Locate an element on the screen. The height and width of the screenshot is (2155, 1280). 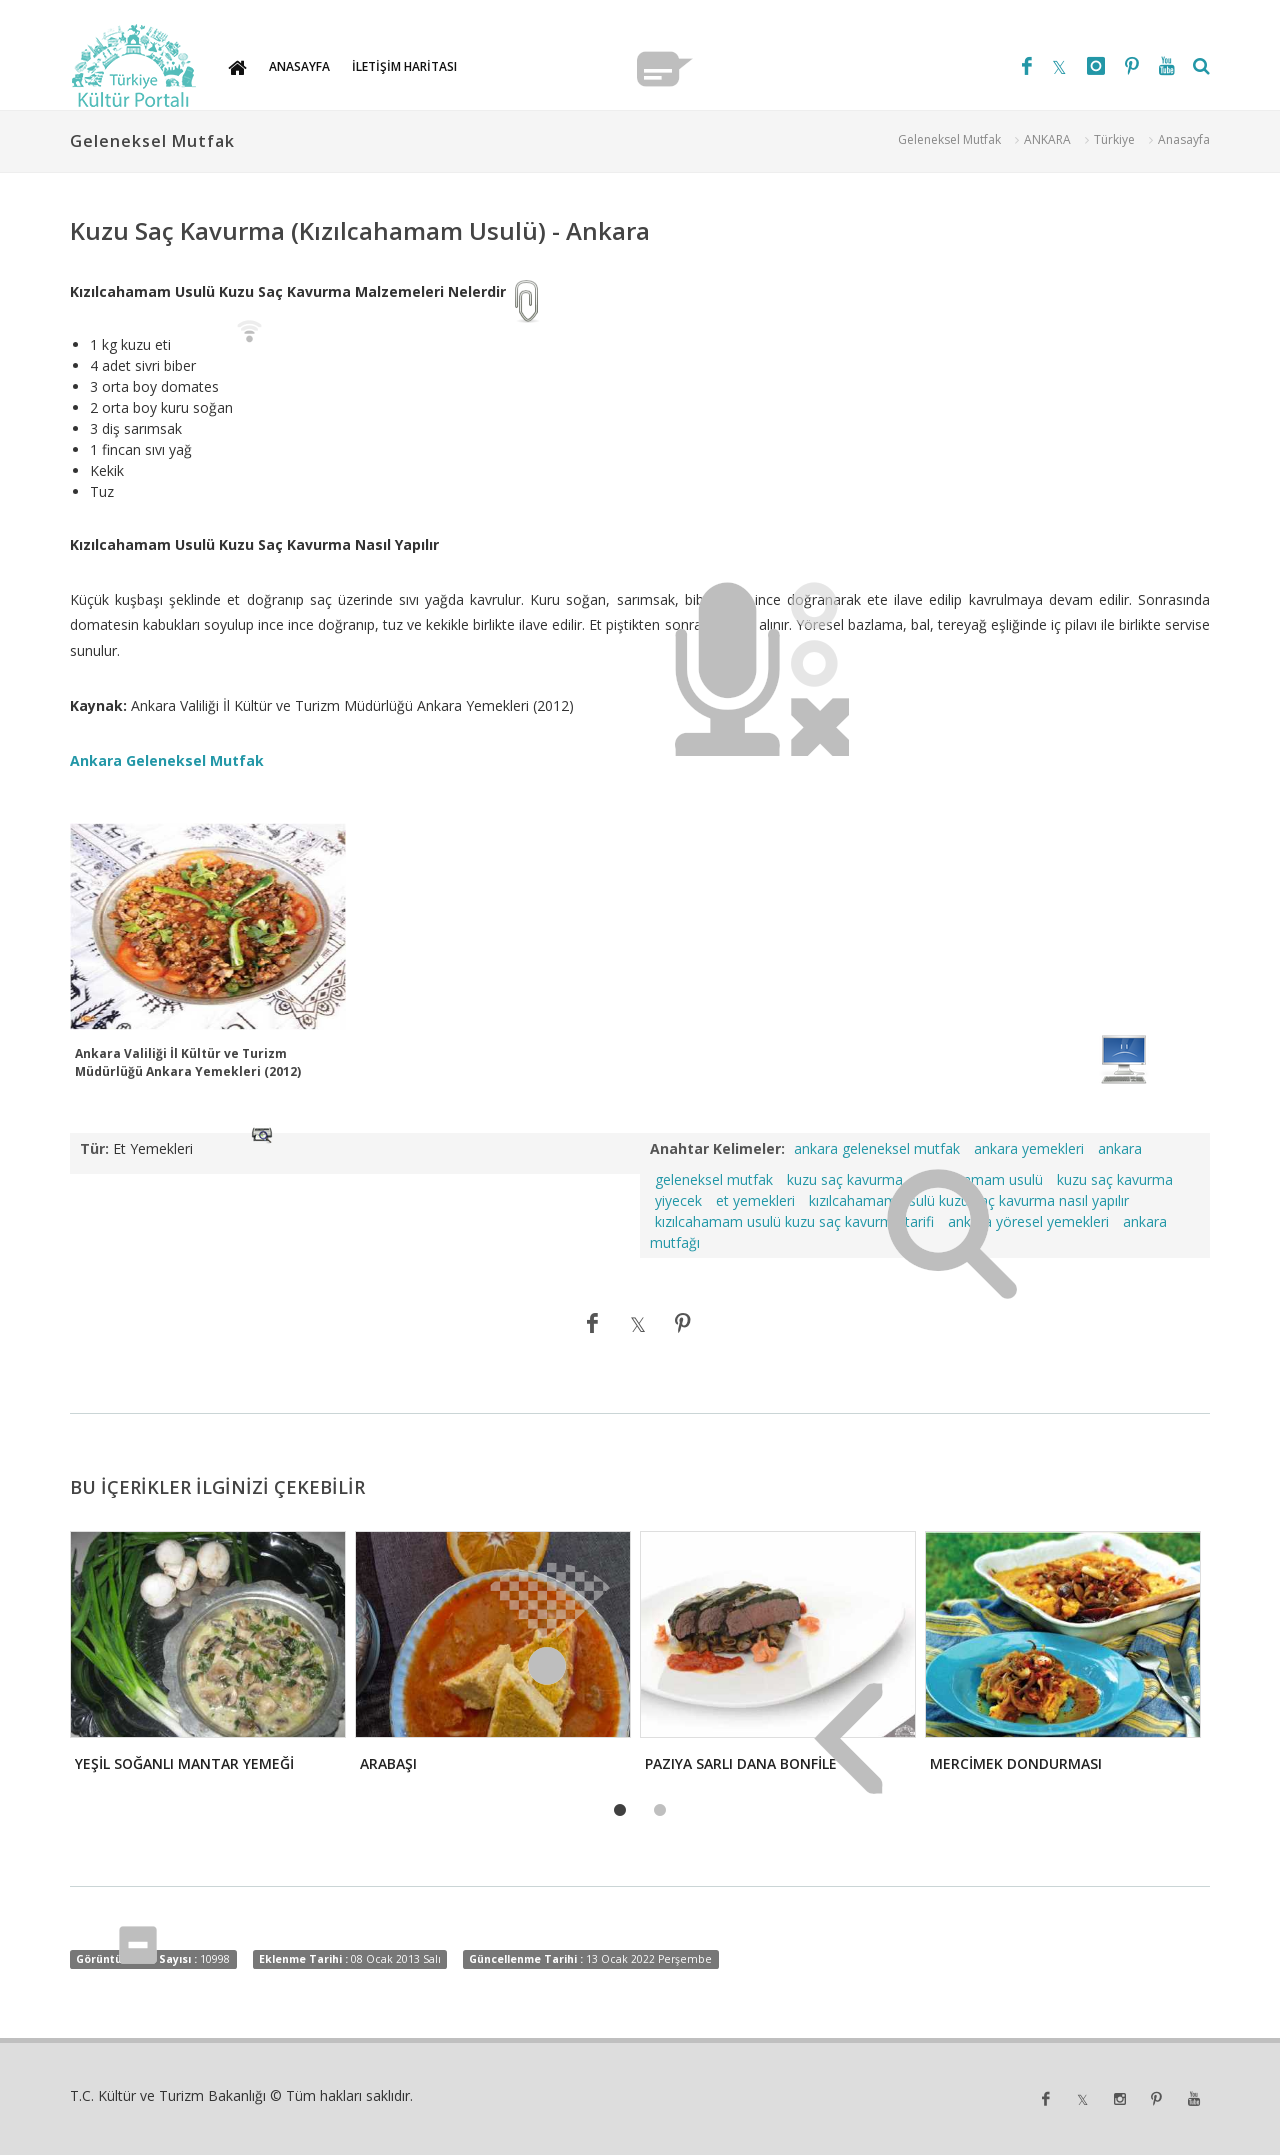
go back to the previous screen is located at coordinates (845, 1738).